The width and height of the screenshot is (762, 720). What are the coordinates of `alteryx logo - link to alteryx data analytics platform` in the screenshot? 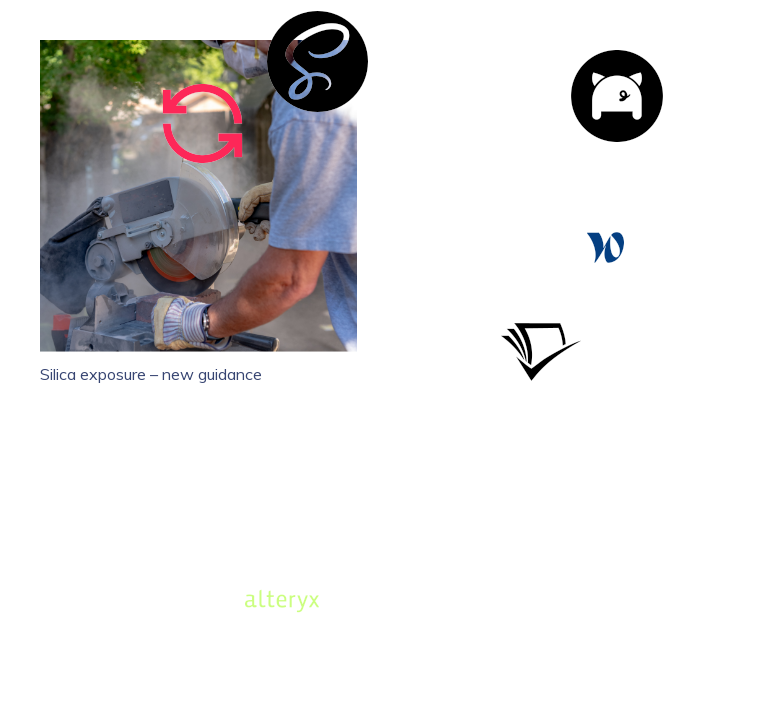 It's located at (282, 601).